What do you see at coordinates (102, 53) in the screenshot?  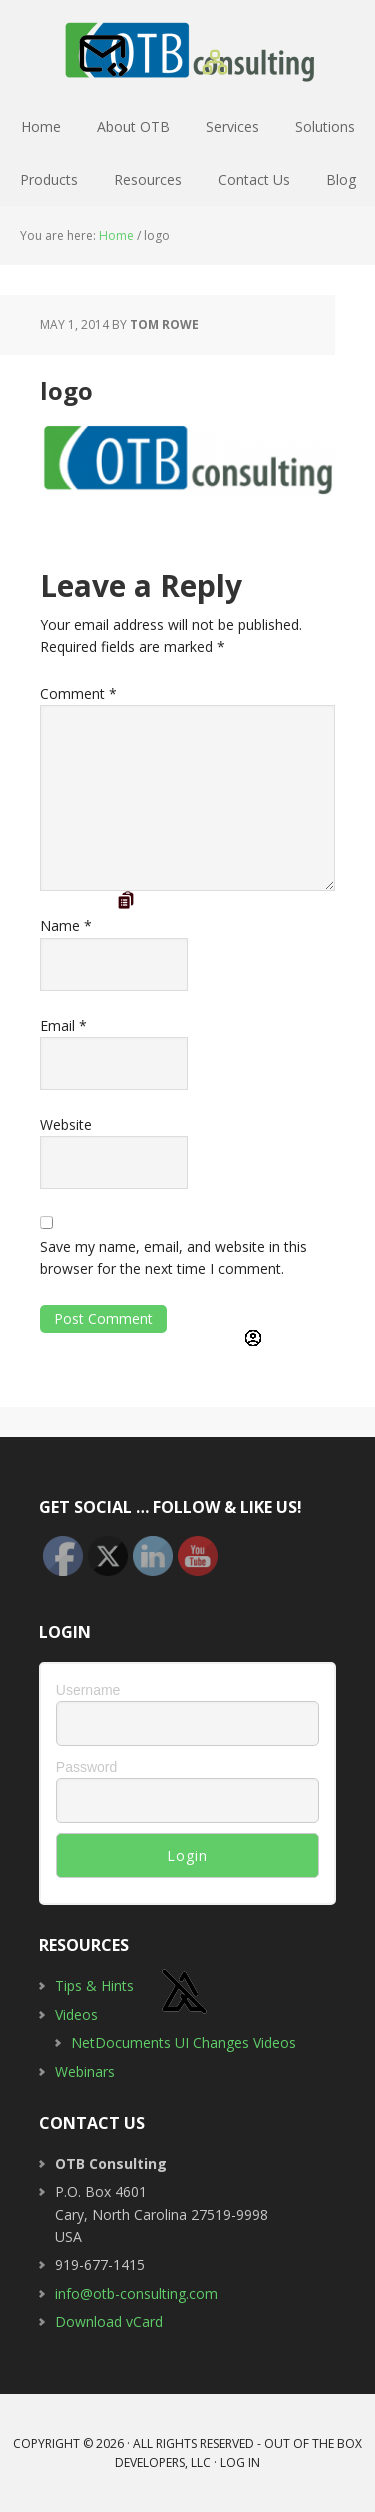 I see `access email developer settings` at bounding box center [102, 53].